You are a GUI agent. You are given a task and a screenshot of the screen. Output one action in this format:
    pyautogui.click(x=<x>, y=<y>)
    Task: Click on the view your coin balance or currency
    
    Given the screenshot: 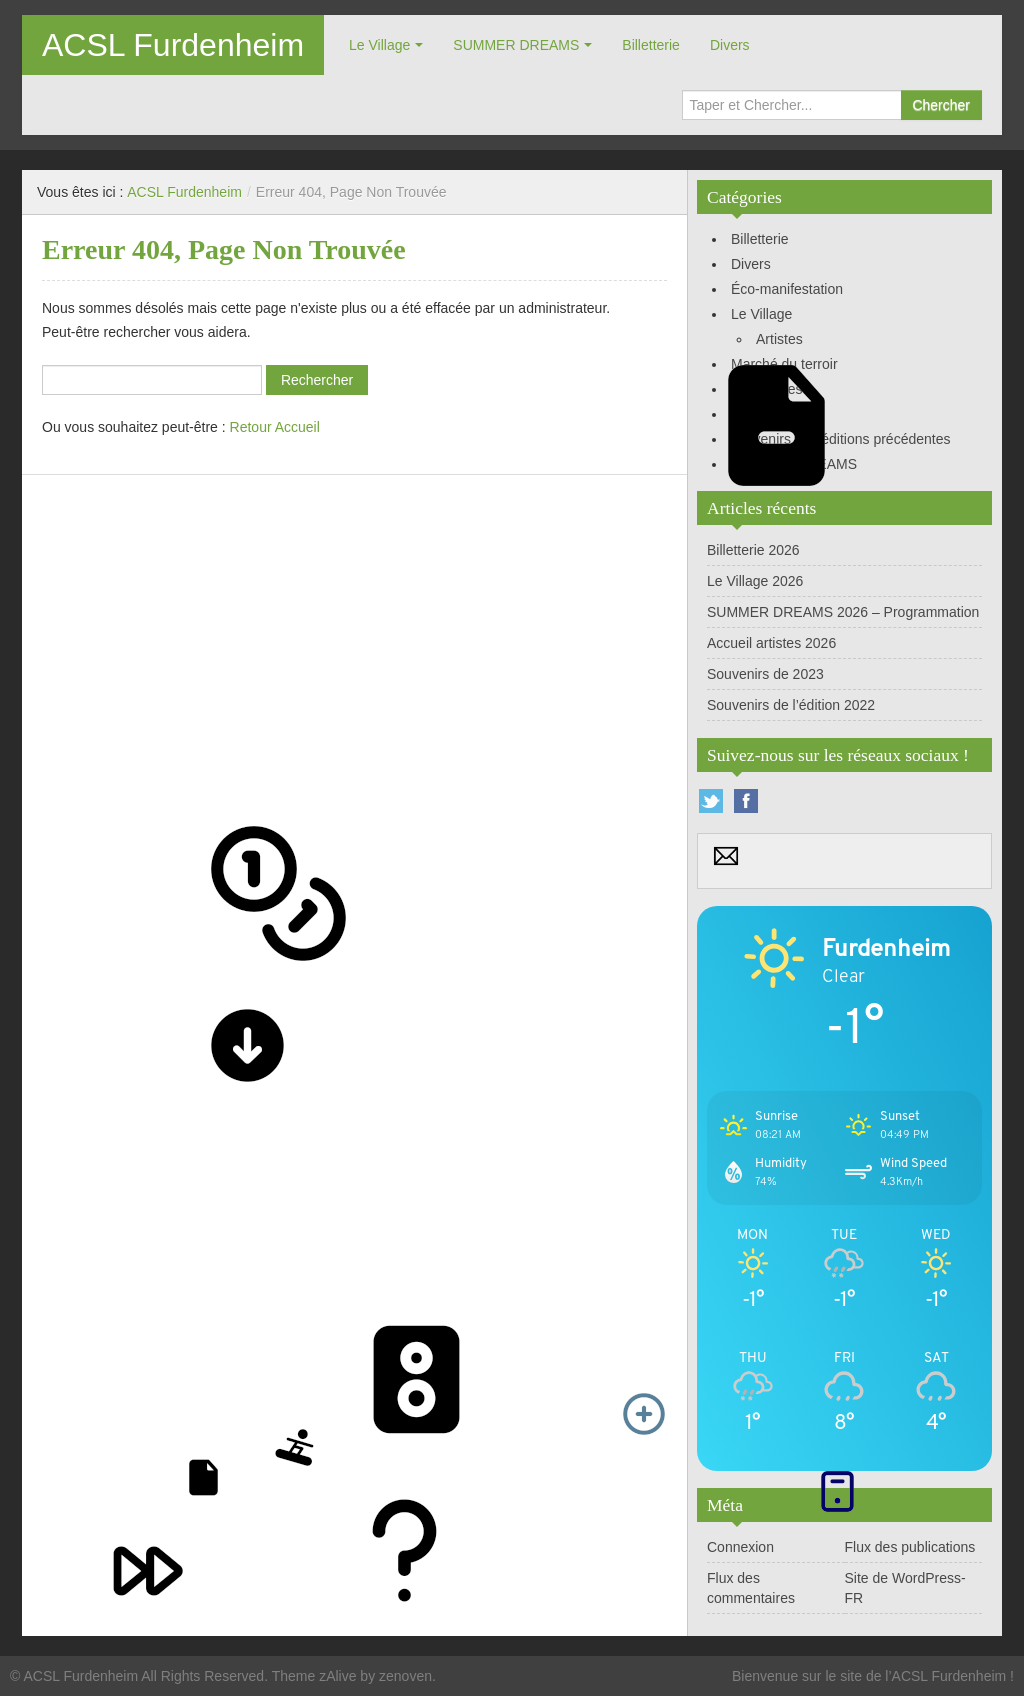 What is the action you would take?
    pyautogui.click(x=278, y=893)
    